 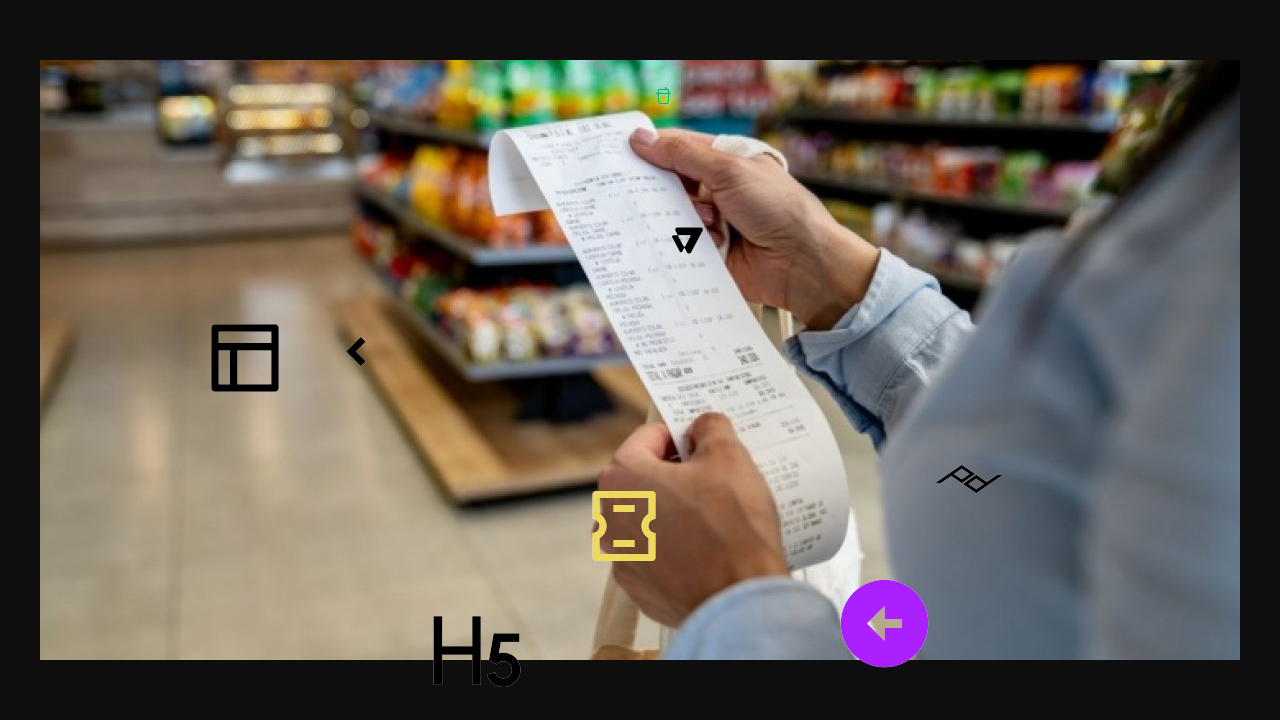 I want to click on format text as heading level 5, so click(x=476, y=650).